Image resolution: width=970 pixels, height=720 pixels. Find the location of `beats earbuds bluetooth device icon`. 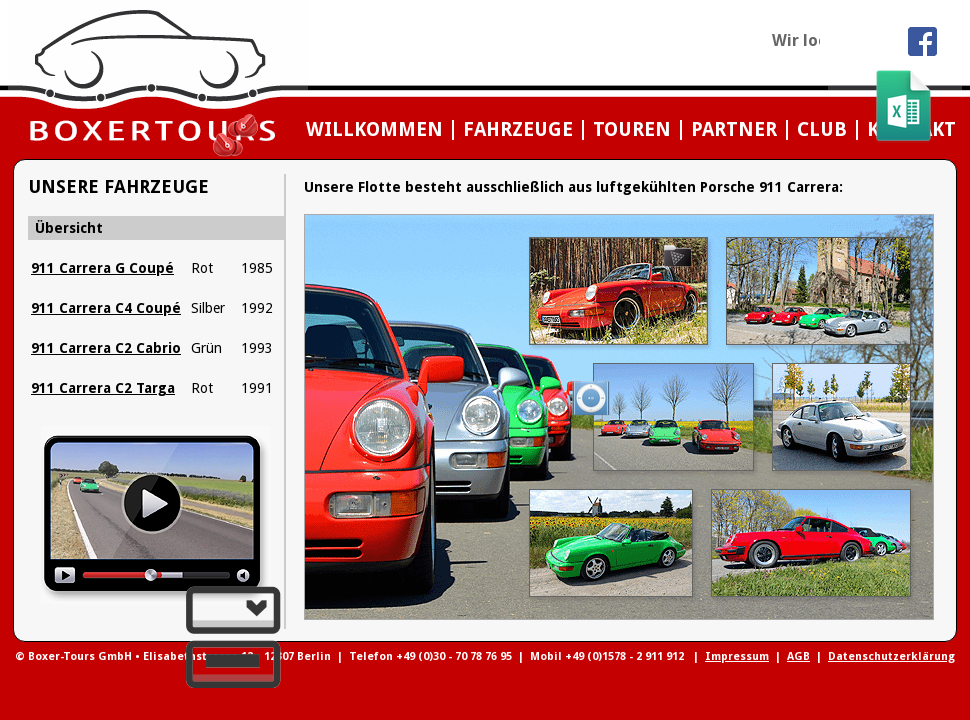

beats earbuds bluetooth device icon is located at coordinates (235, 135).